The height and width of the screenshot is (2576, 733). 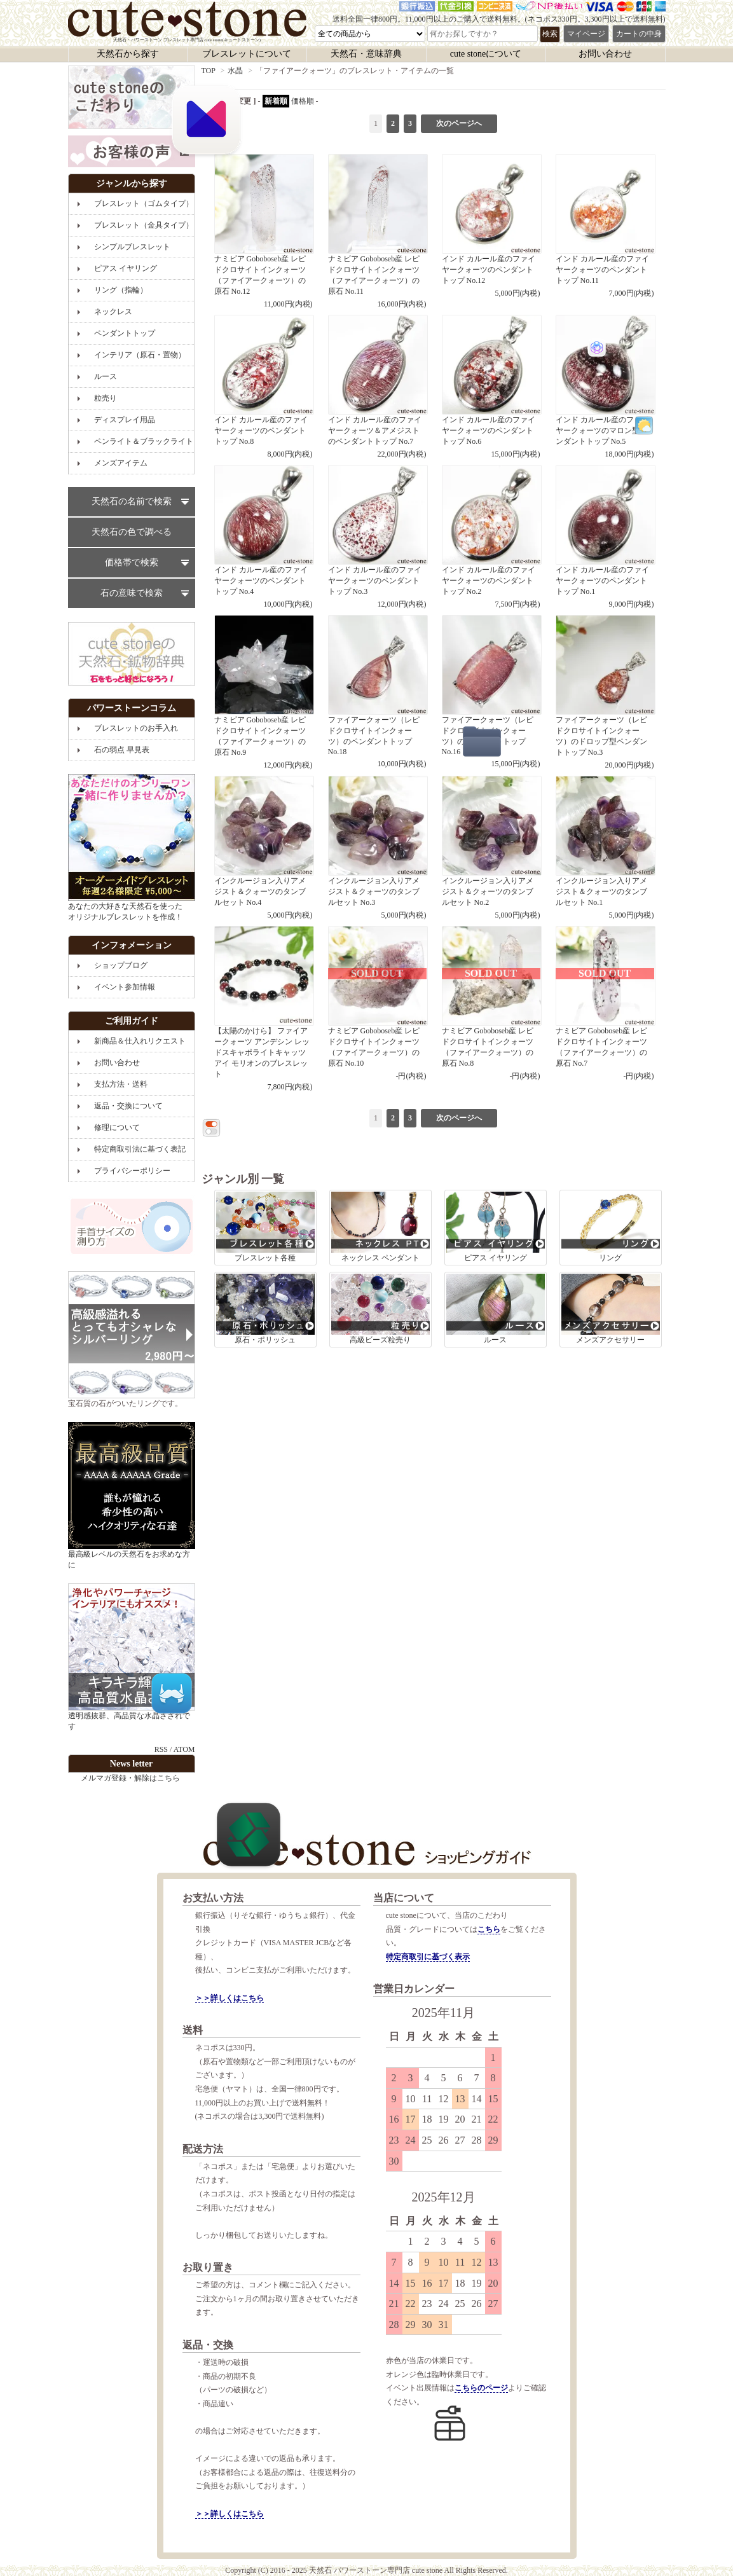 I want to click on open franz messaging app, so click(x=172, y=1693).